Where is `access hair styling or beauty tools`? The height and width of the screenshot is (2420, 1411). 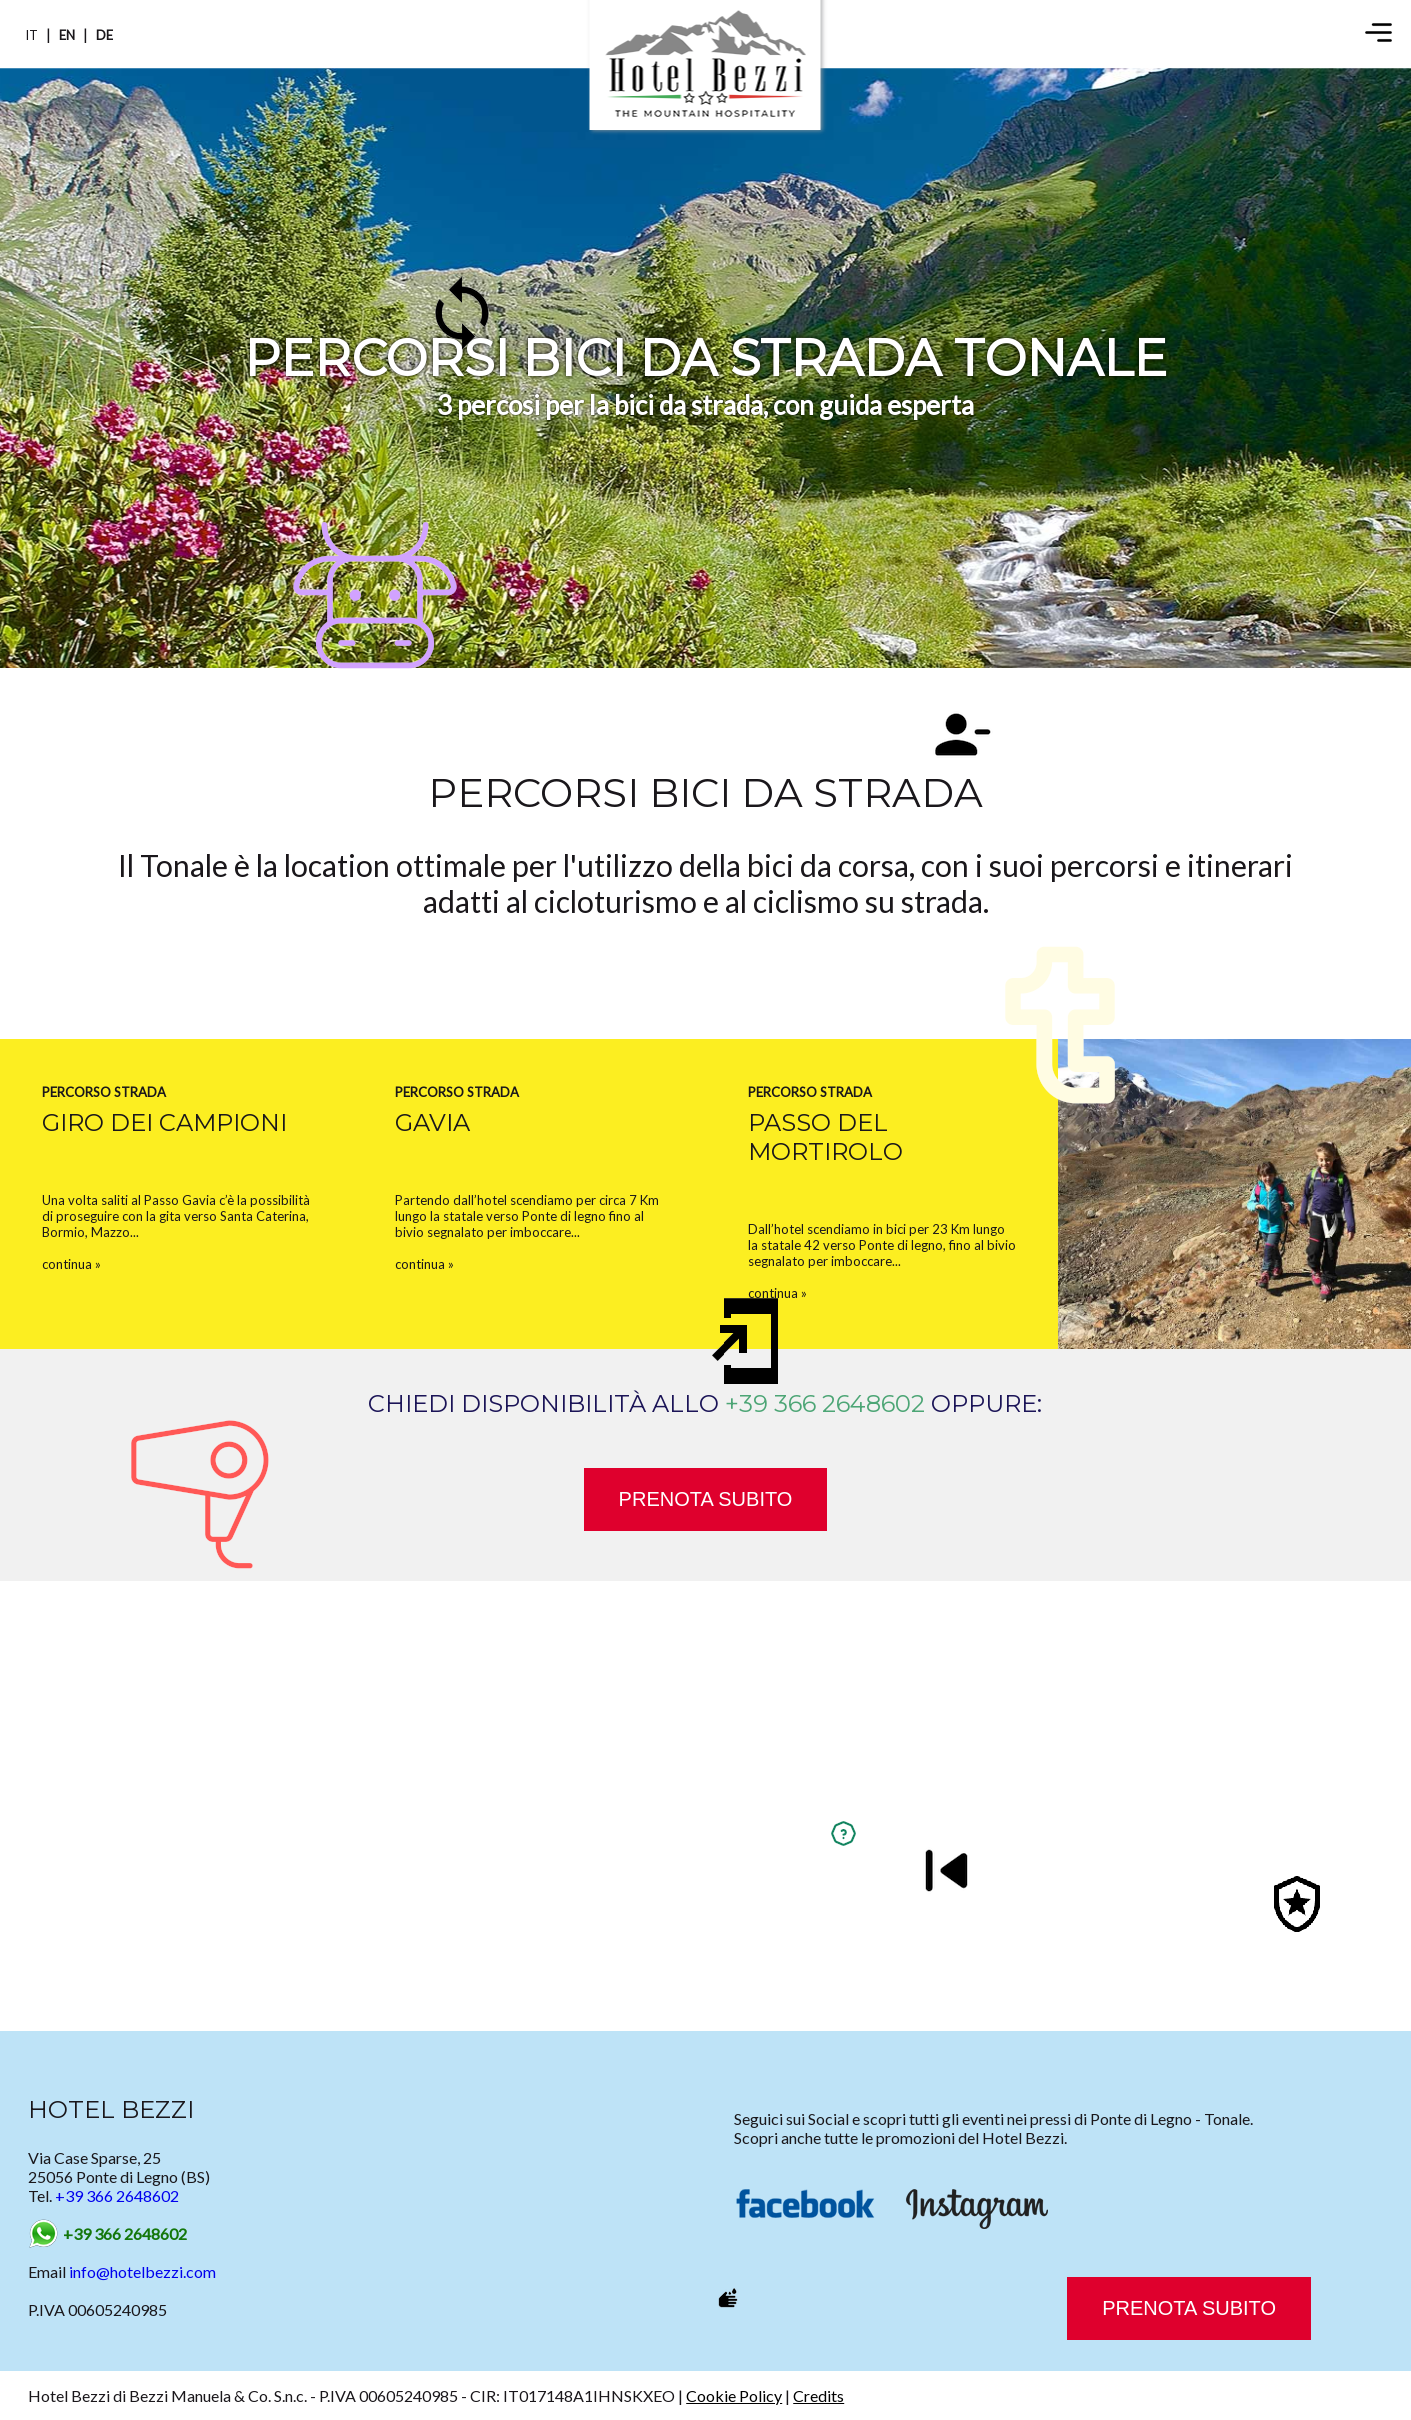 access hair styling or beauty tools is located at coordinates (202, 1486).